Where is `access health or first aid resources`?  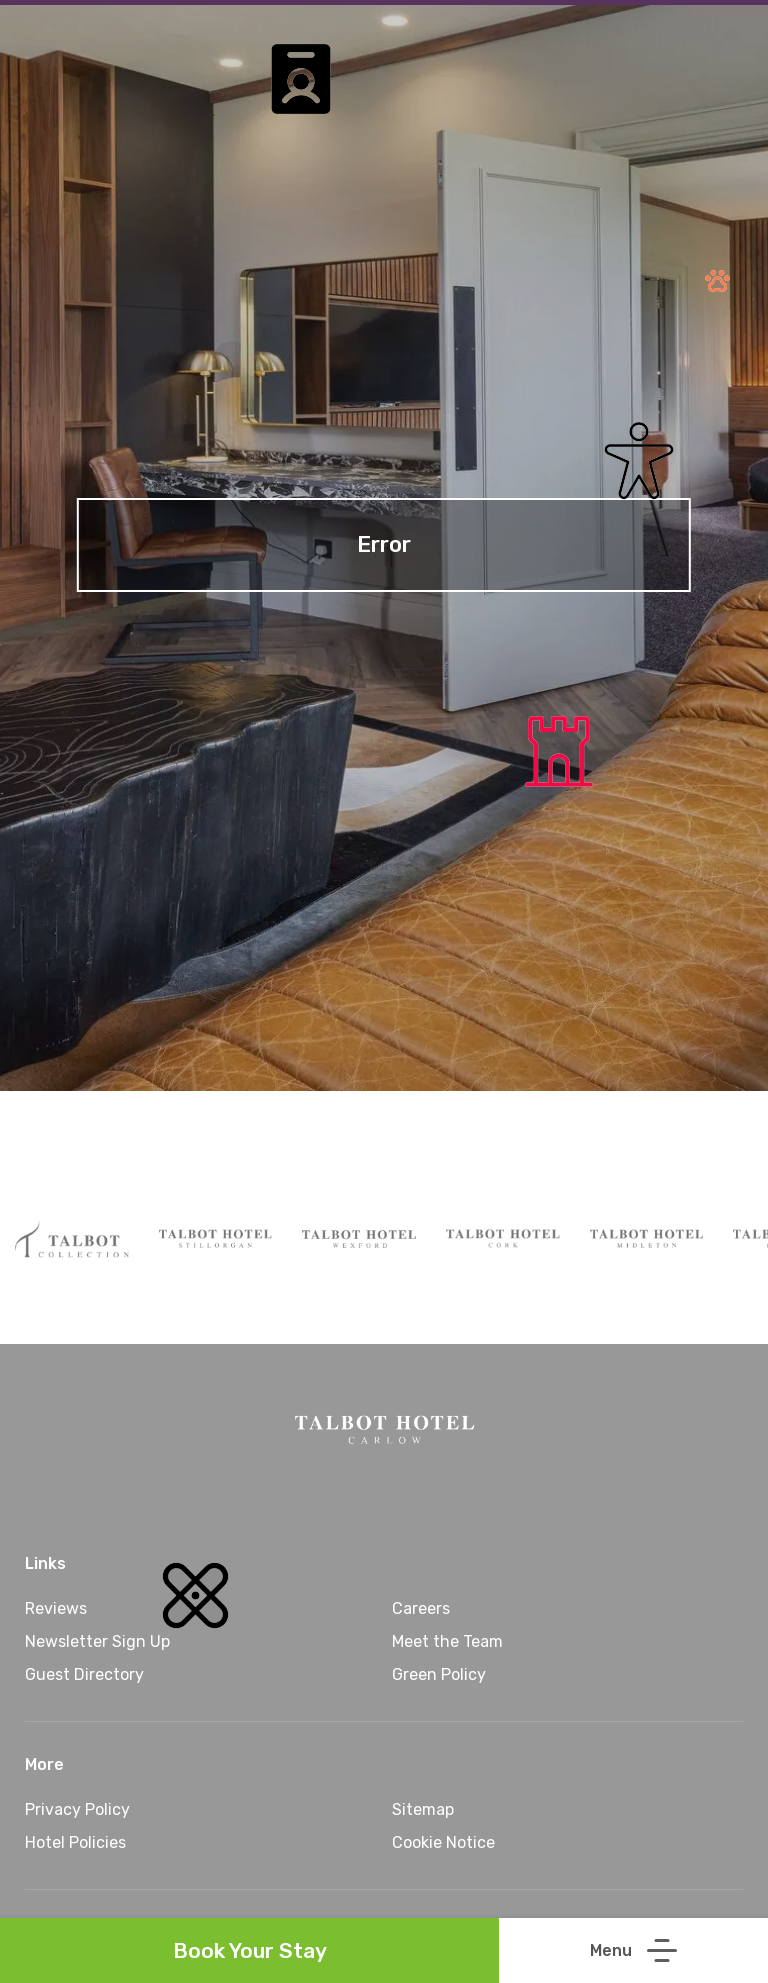
access health or first aid resources is located at coordinates (195, 1595).